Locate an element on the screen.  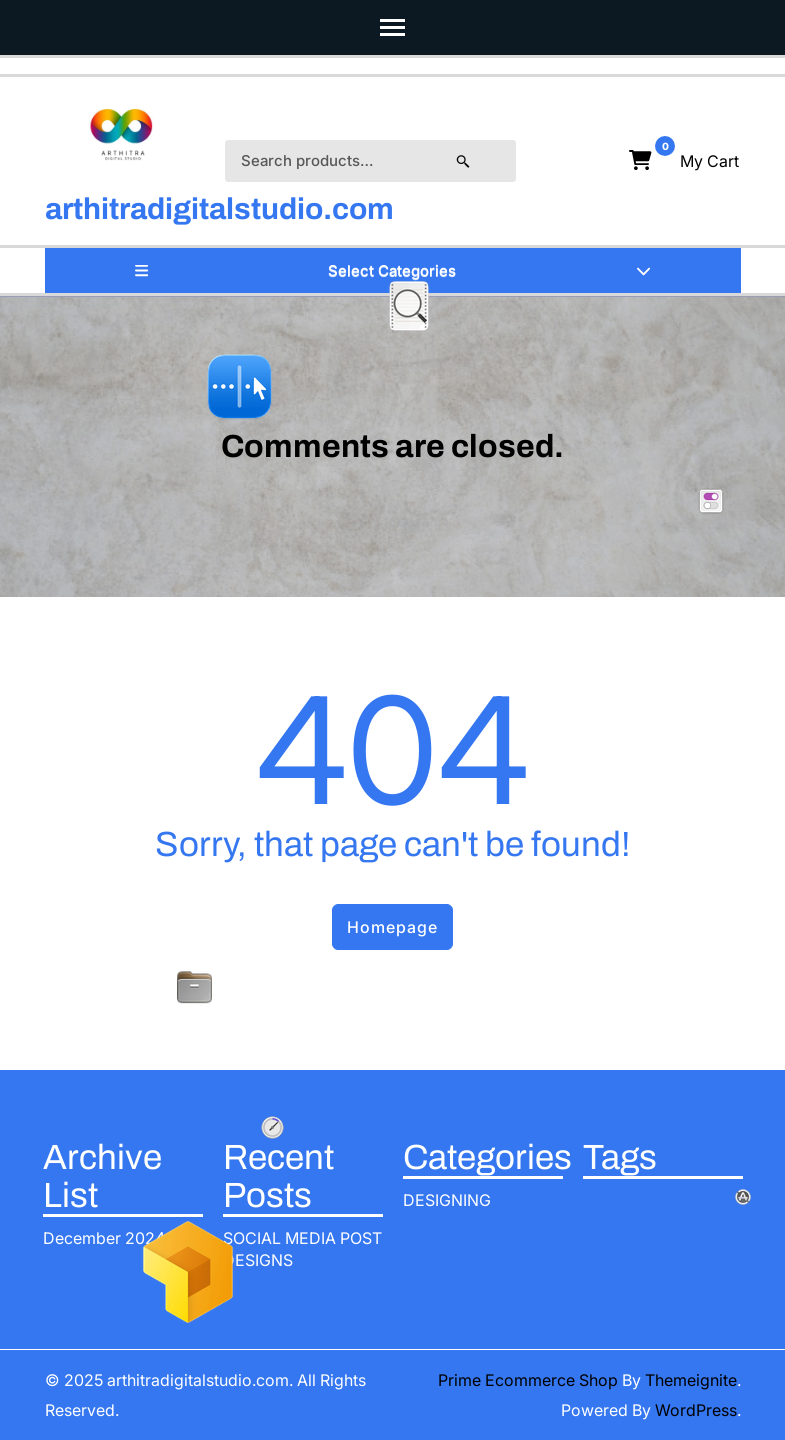
access universal control settings for multi-device cursor sharing is located at coordinates (239, 386).